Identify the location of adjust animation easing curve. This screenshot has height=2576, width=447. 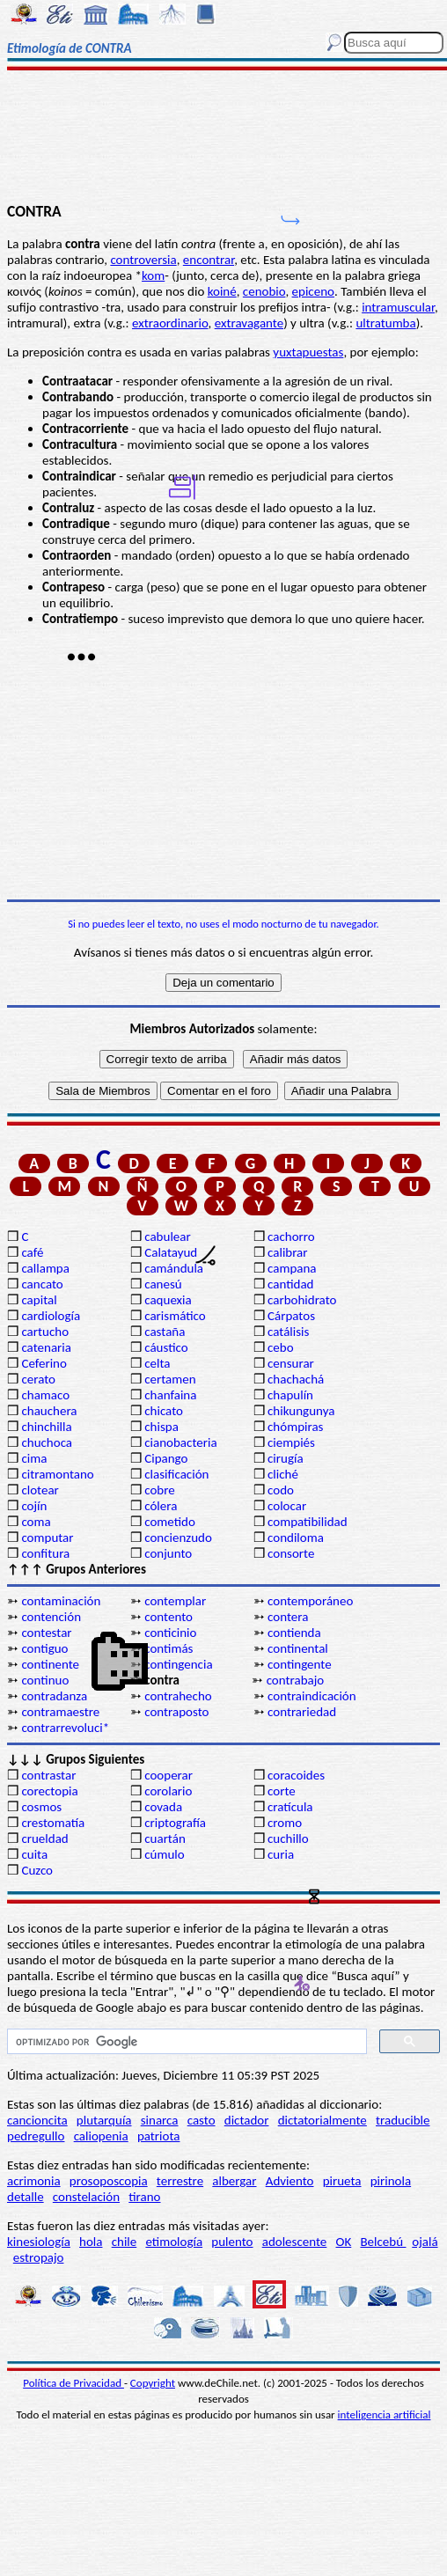
(205, 1255).